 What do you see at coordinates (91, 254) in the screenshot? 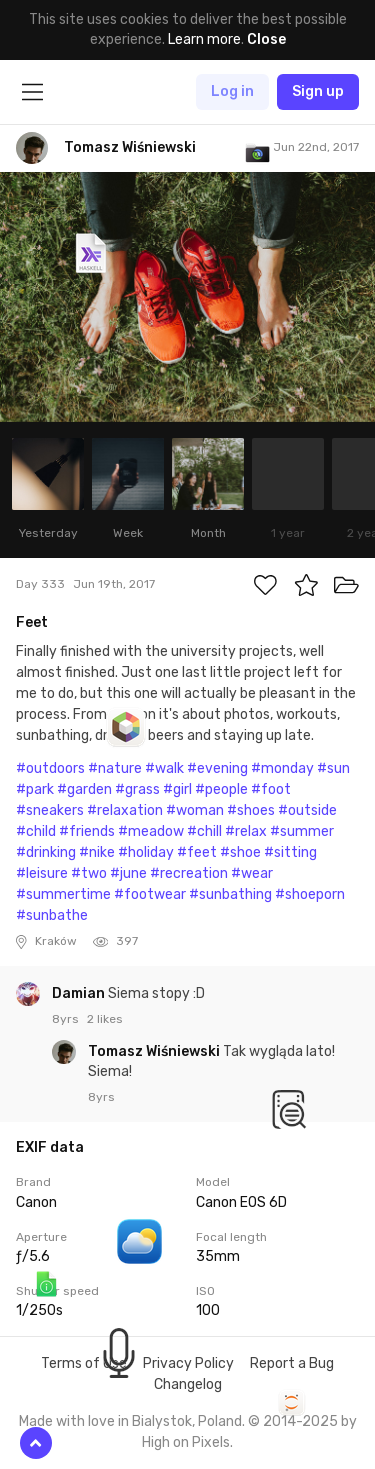
I see `a haskell source code file` at bounding box center [91, 254].